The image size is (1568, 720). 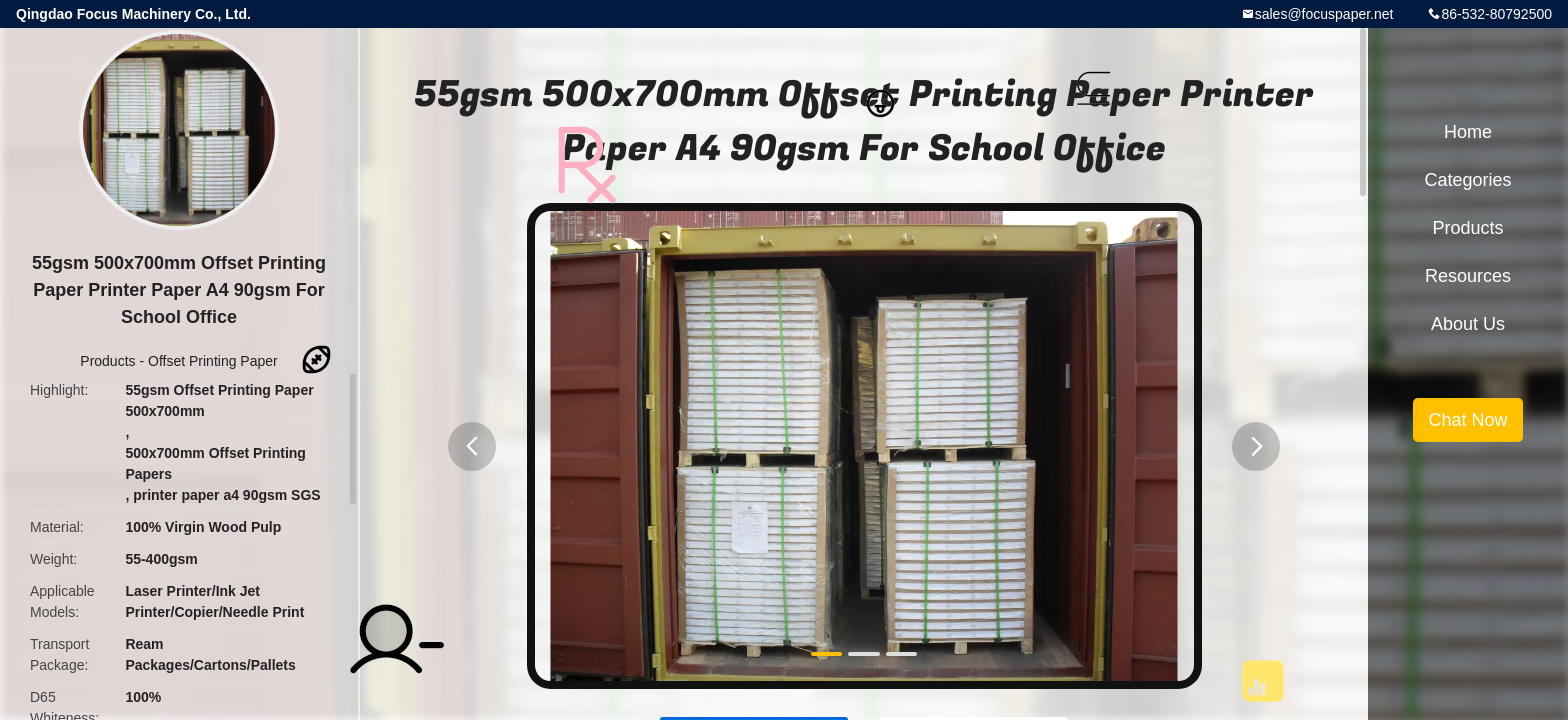 I want to click on align content to bottom-left corner, so click(x=1263, y=681).